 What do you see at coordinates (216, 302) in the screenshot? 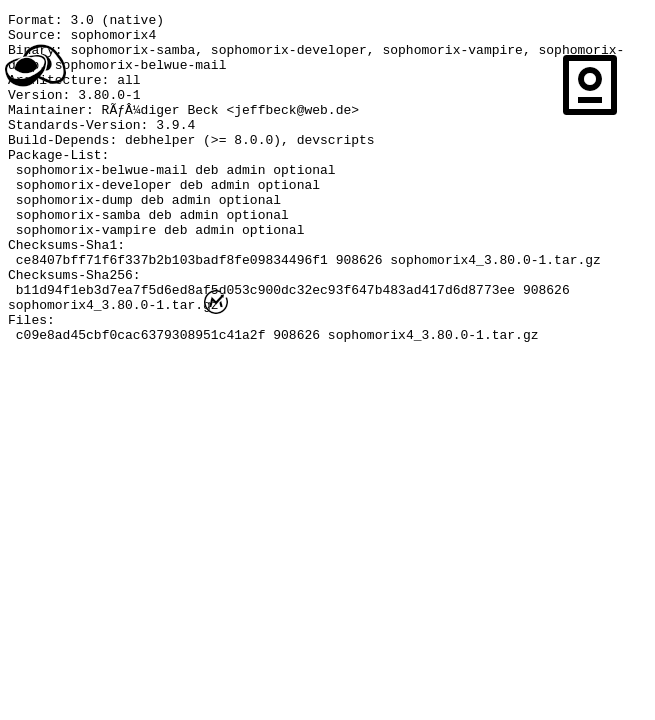
I see `open Mautic marketing automation platform` at bounding box center [216, 302].